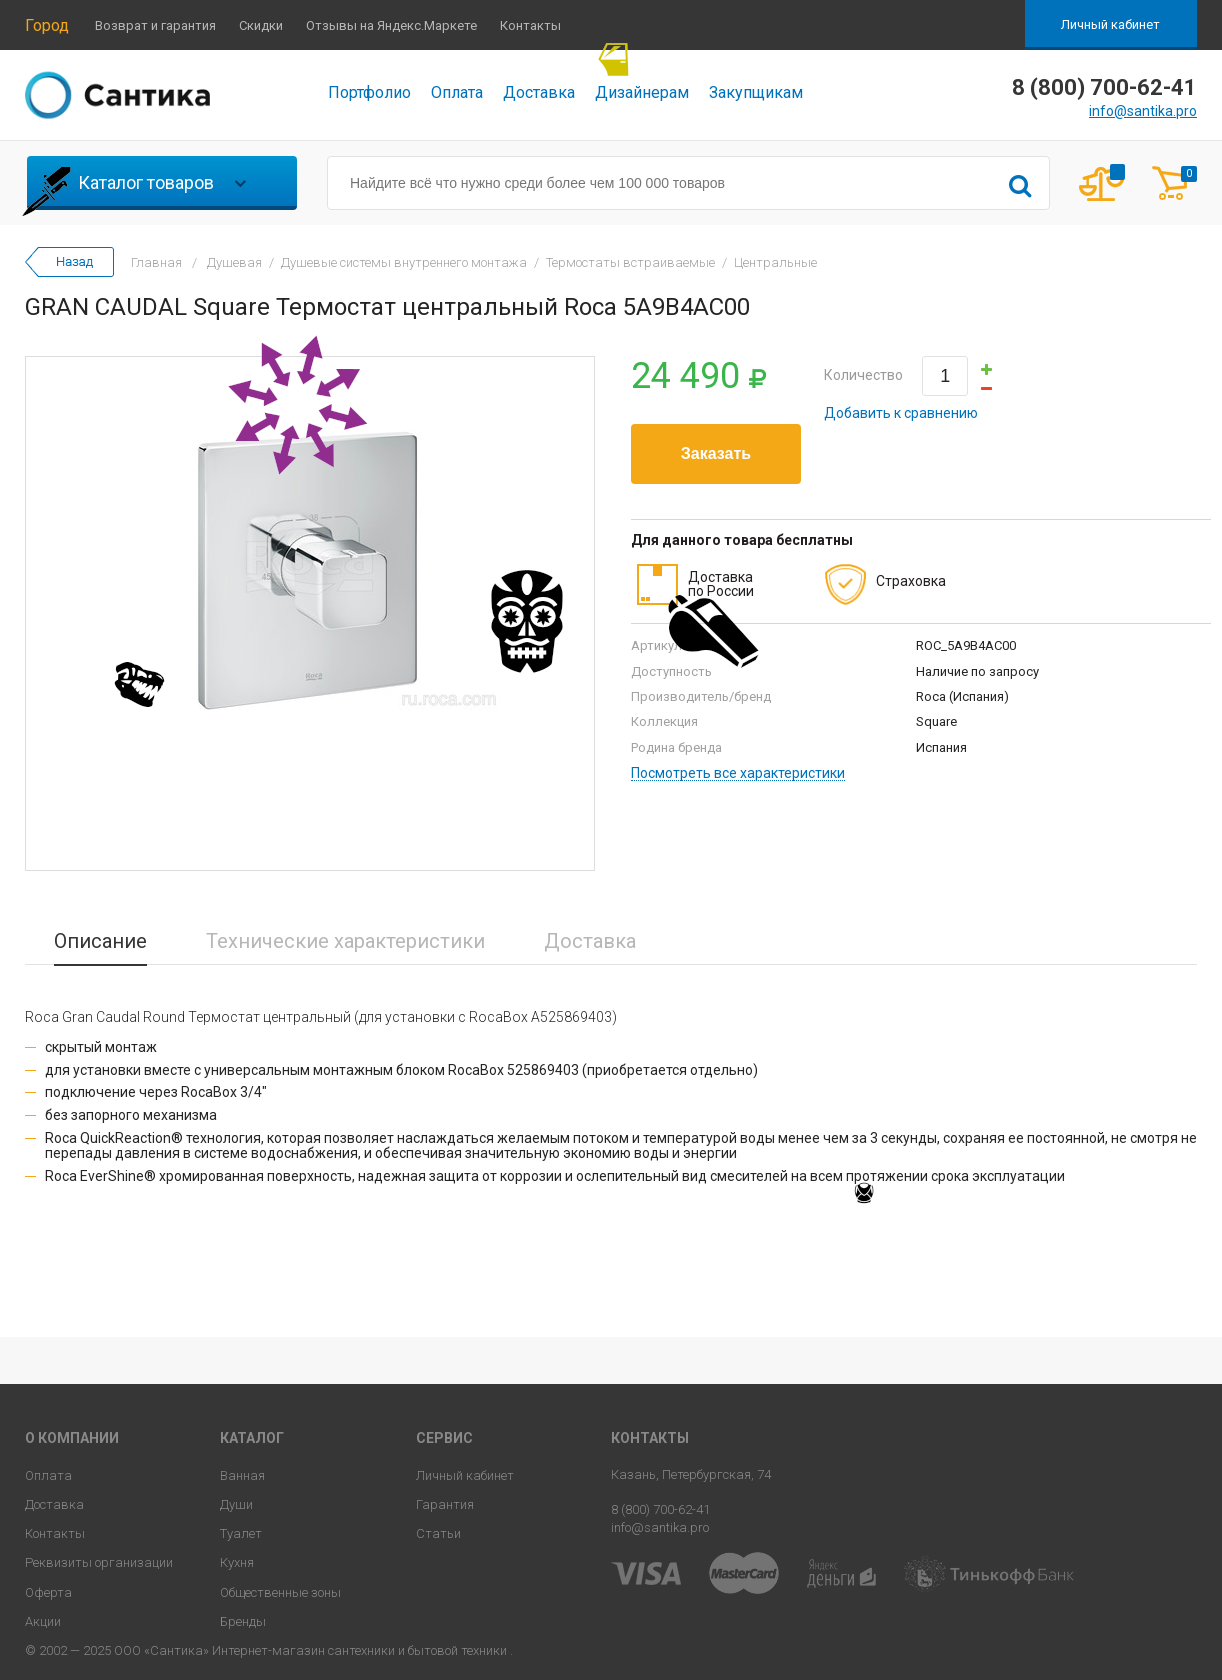 Image resolution: width=1222 pixels, height=1680 pixels. What do you see at coordinates (527, 620) in the screenshot?
I see `día de los muertos themed game element or decoration` at bounding box center [527, 620].